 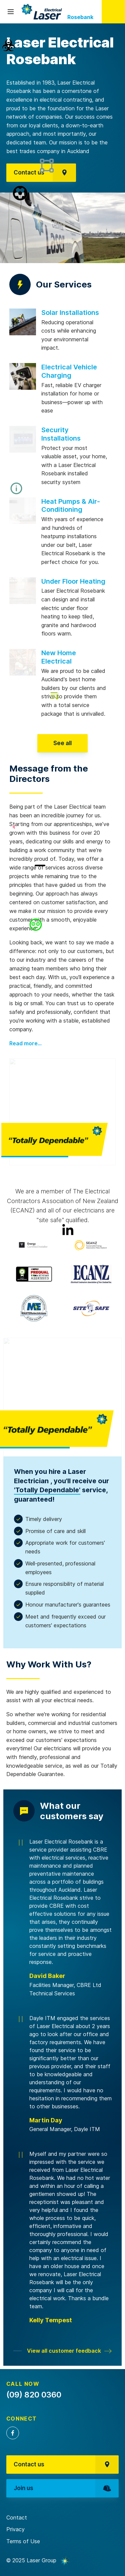 I want to click on flushed or surprised emoji reaction, so click(x=36, y=925).